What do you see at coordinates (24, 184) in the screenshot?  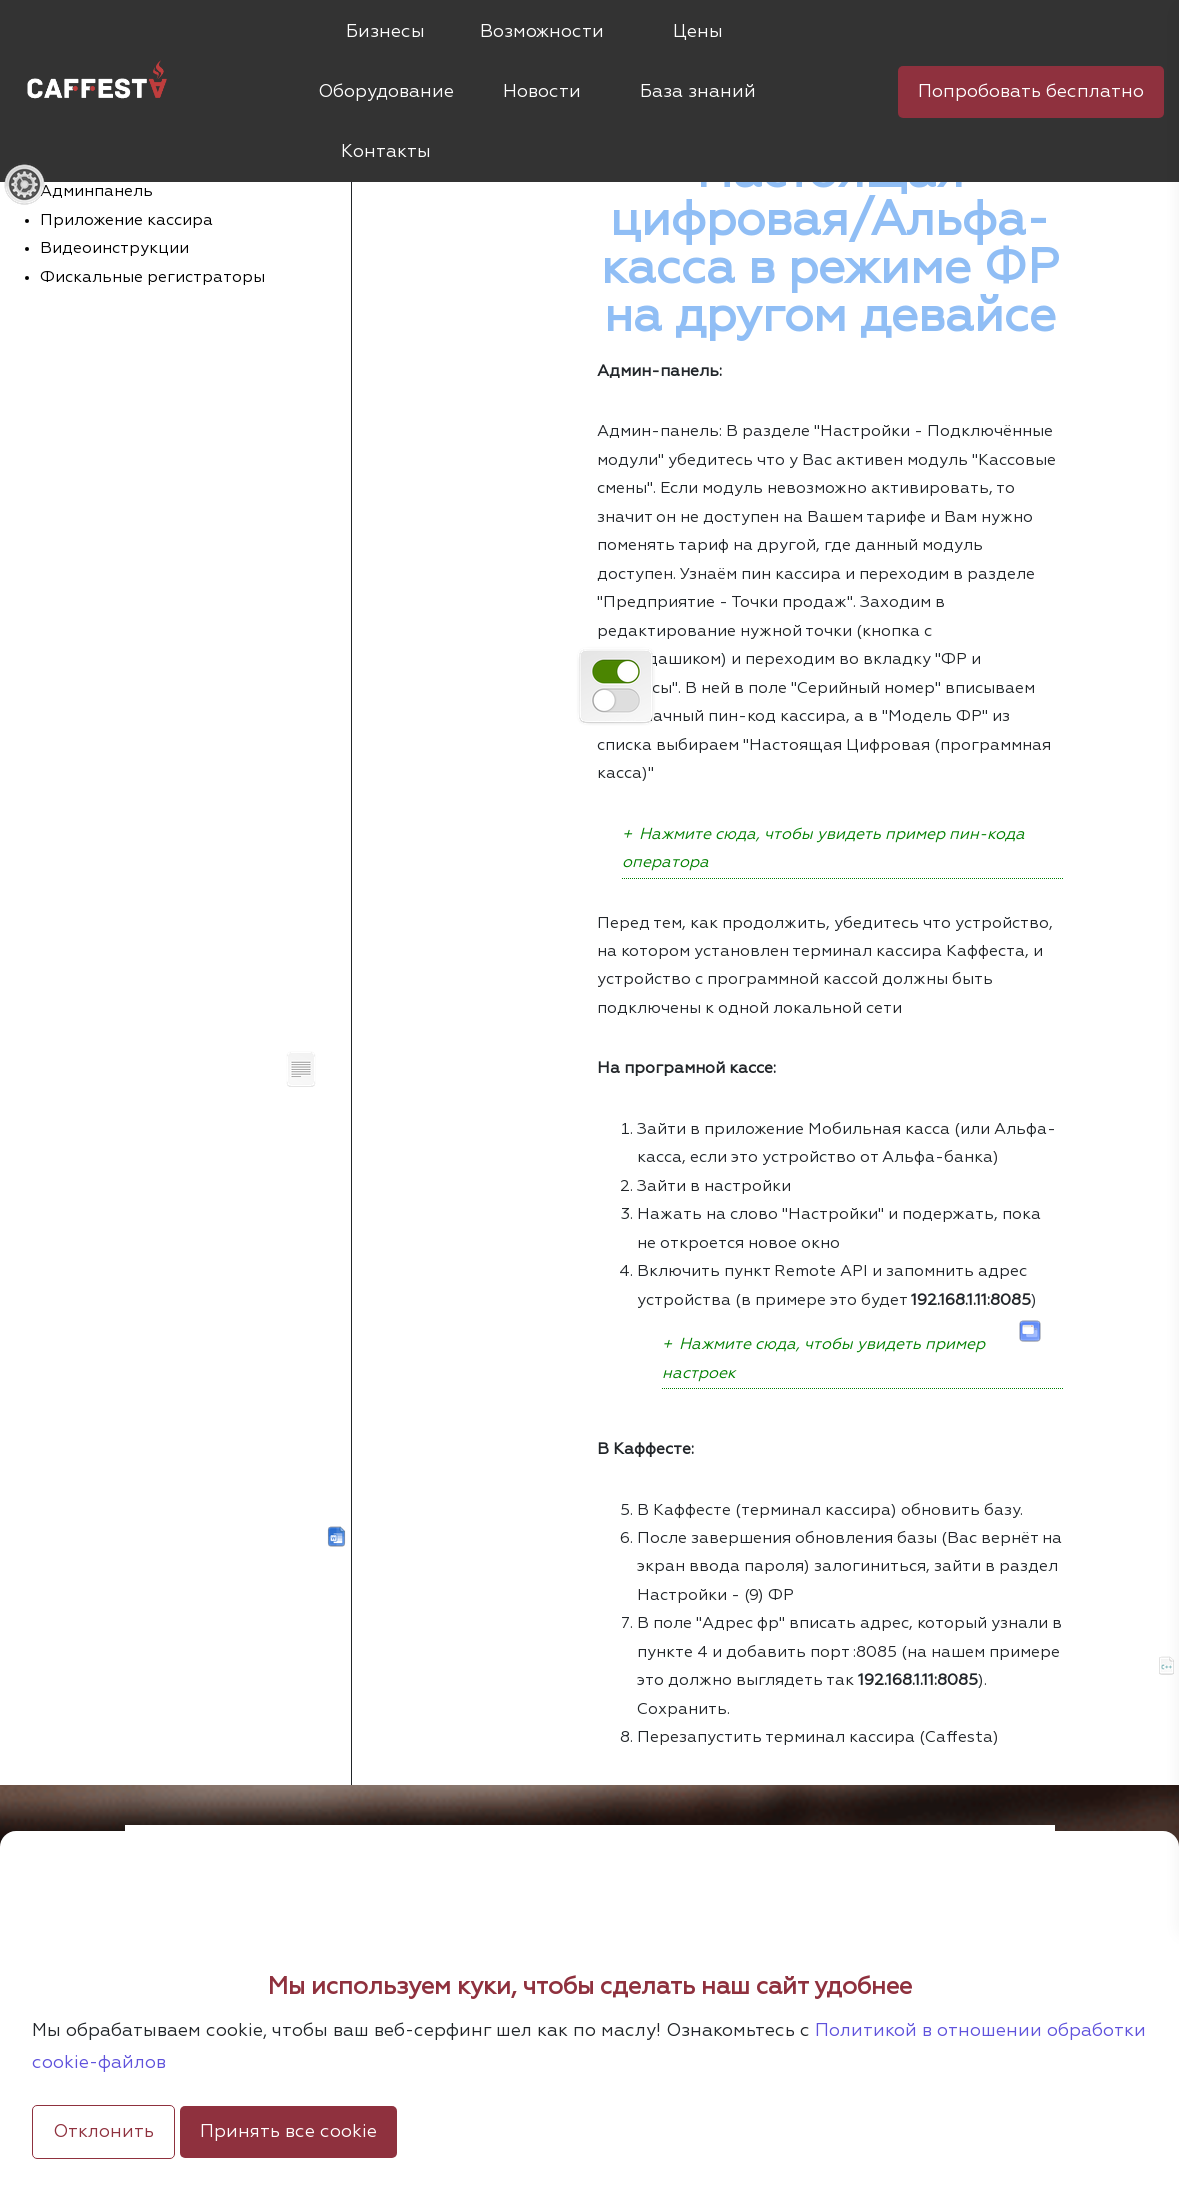 I see `open system preferences` at bounding box center [24, 184].